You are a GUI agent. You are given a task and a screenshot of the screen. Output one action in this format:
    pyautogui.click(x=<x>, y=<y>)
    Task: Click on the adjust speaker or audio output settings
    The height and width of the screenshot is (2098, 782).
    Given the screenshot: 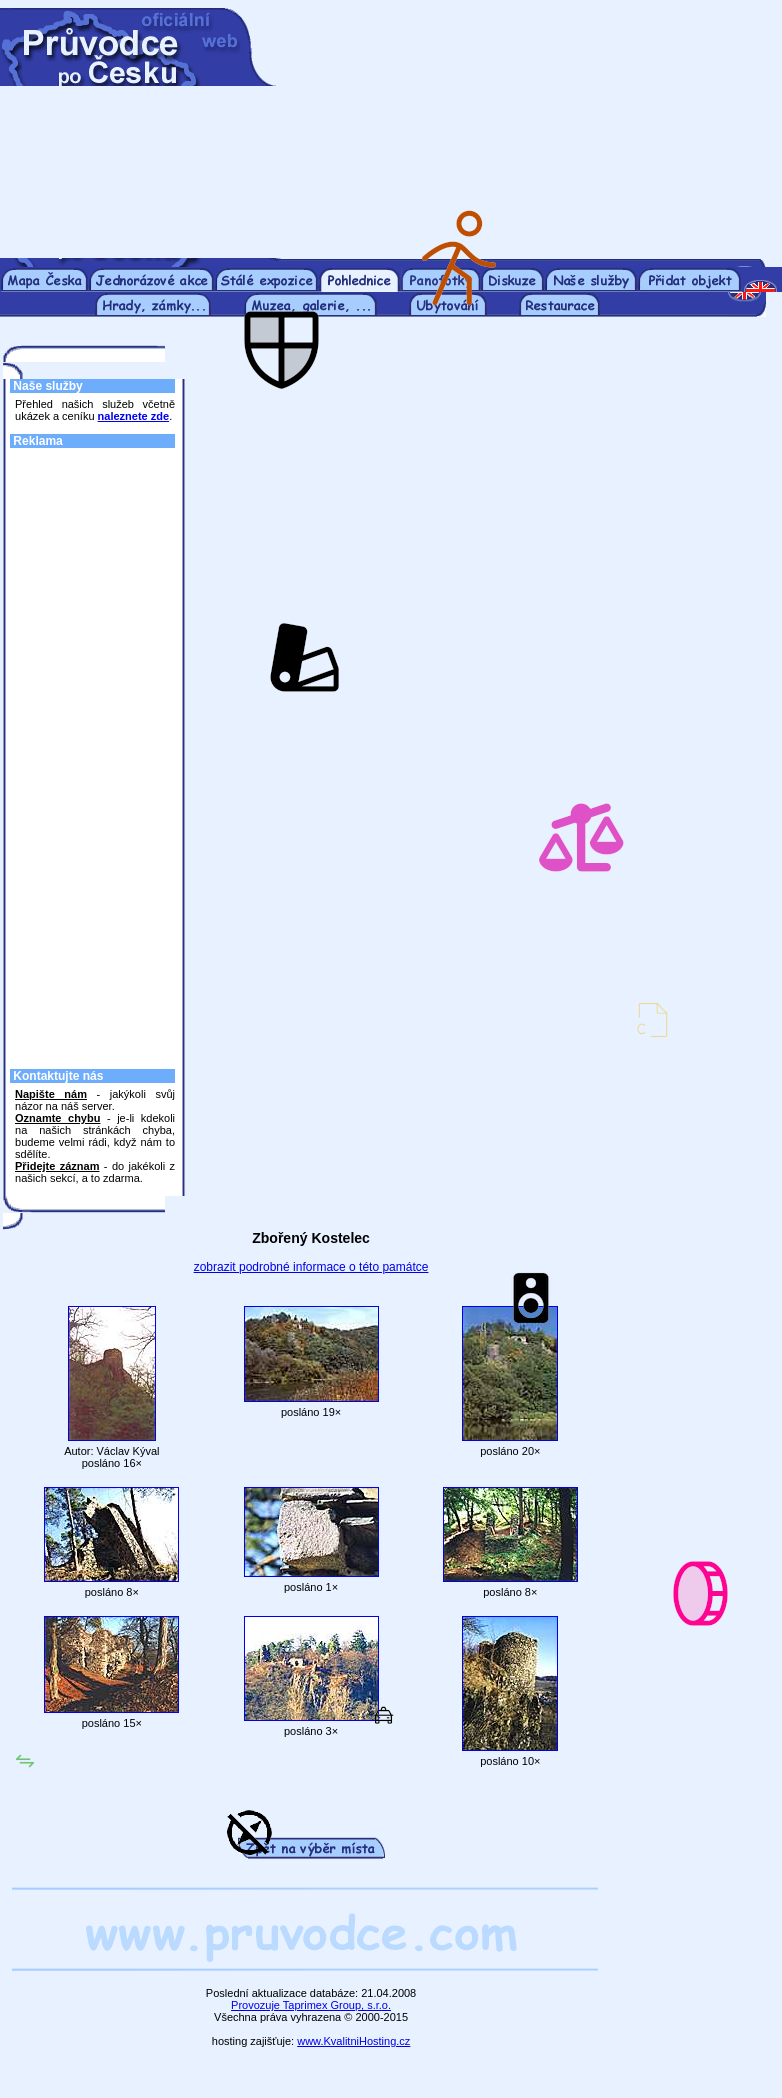 What is the action you would take?
    pyautogui.click(x=531, y=1298)
    